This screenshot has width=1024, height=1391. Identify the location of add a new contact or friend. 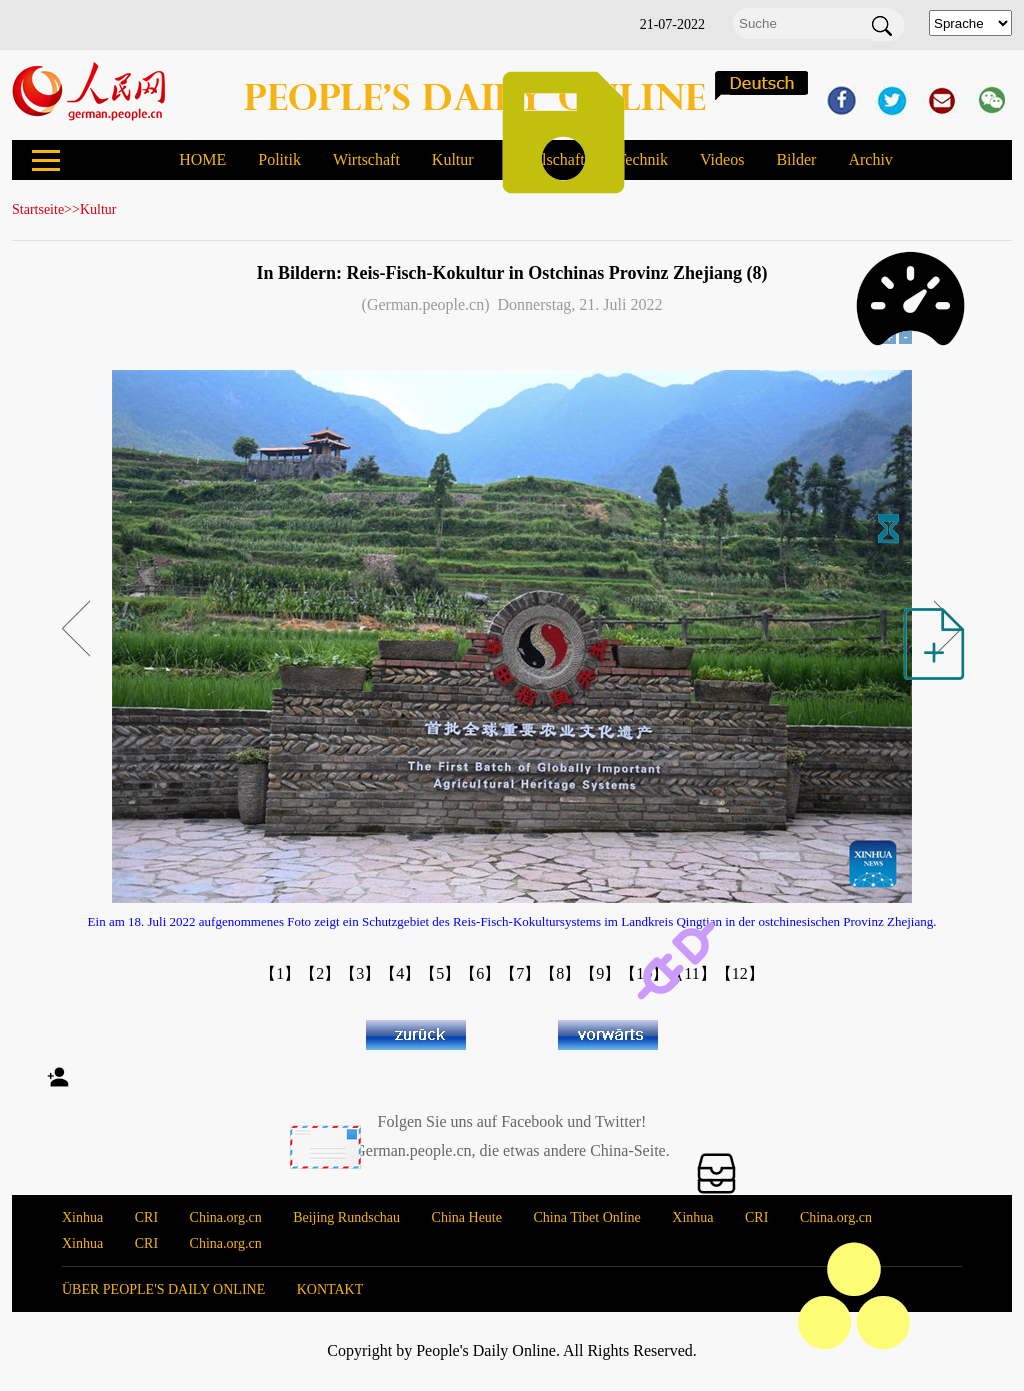
(58, 1077).